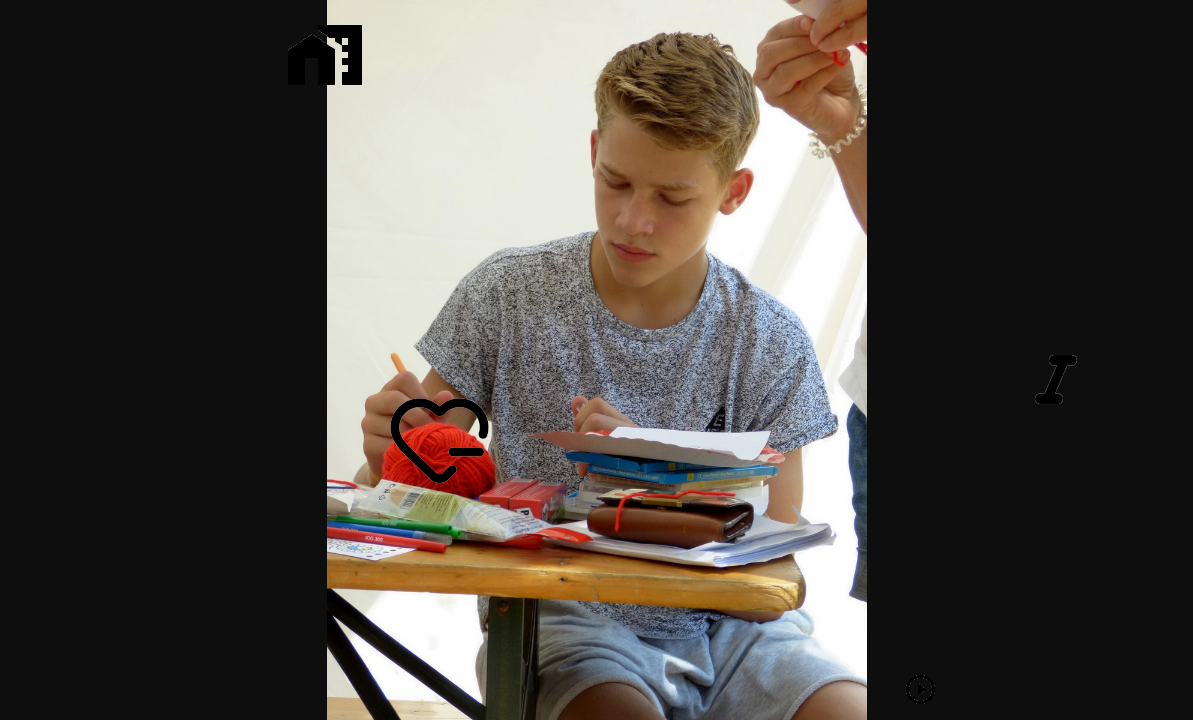  Describe the element at coordinates (920, 689) in the screenshot. I see `play video or audio content` at that location.